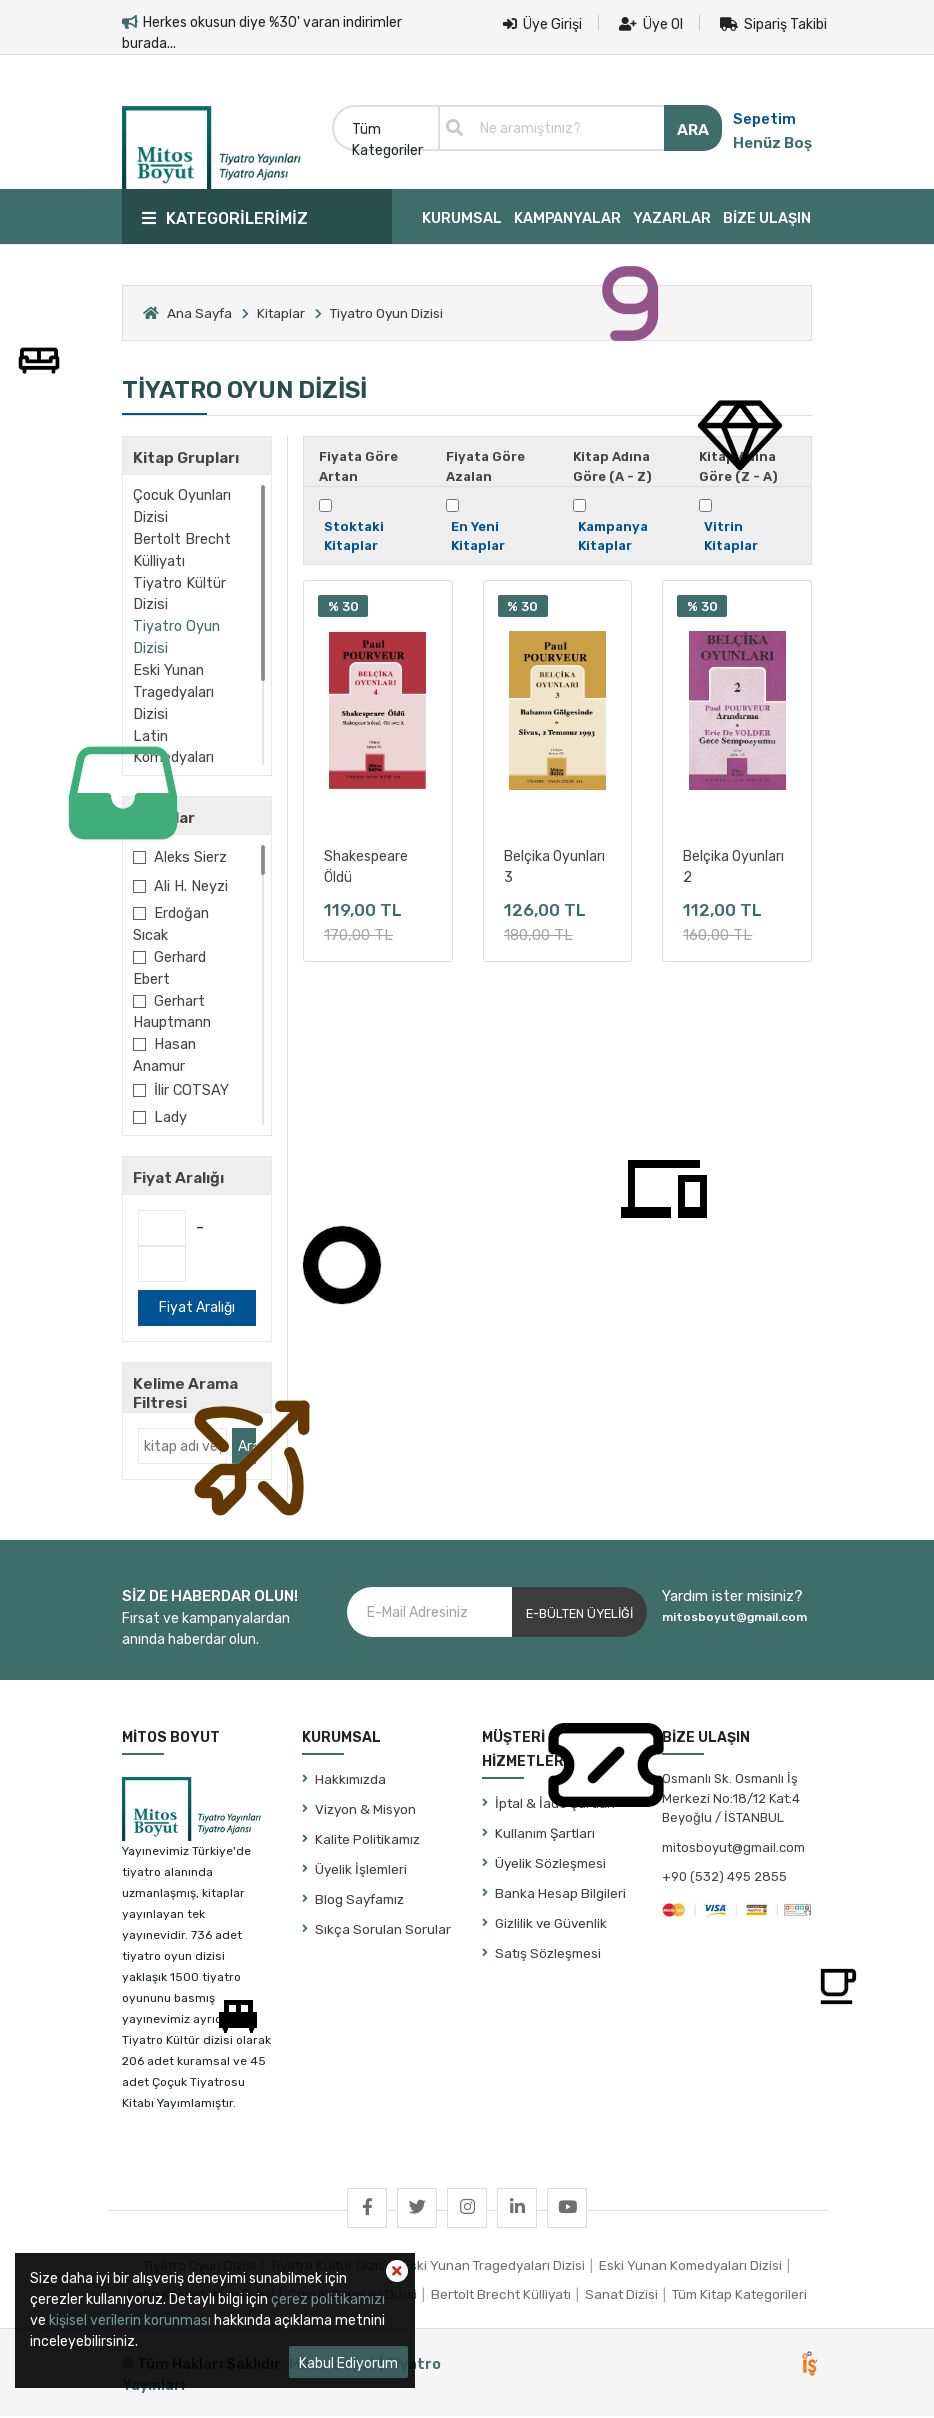  Describe the element at coordinates (836, 1986) in the screenshot. I see `access café or coffee shop locations` at that location.